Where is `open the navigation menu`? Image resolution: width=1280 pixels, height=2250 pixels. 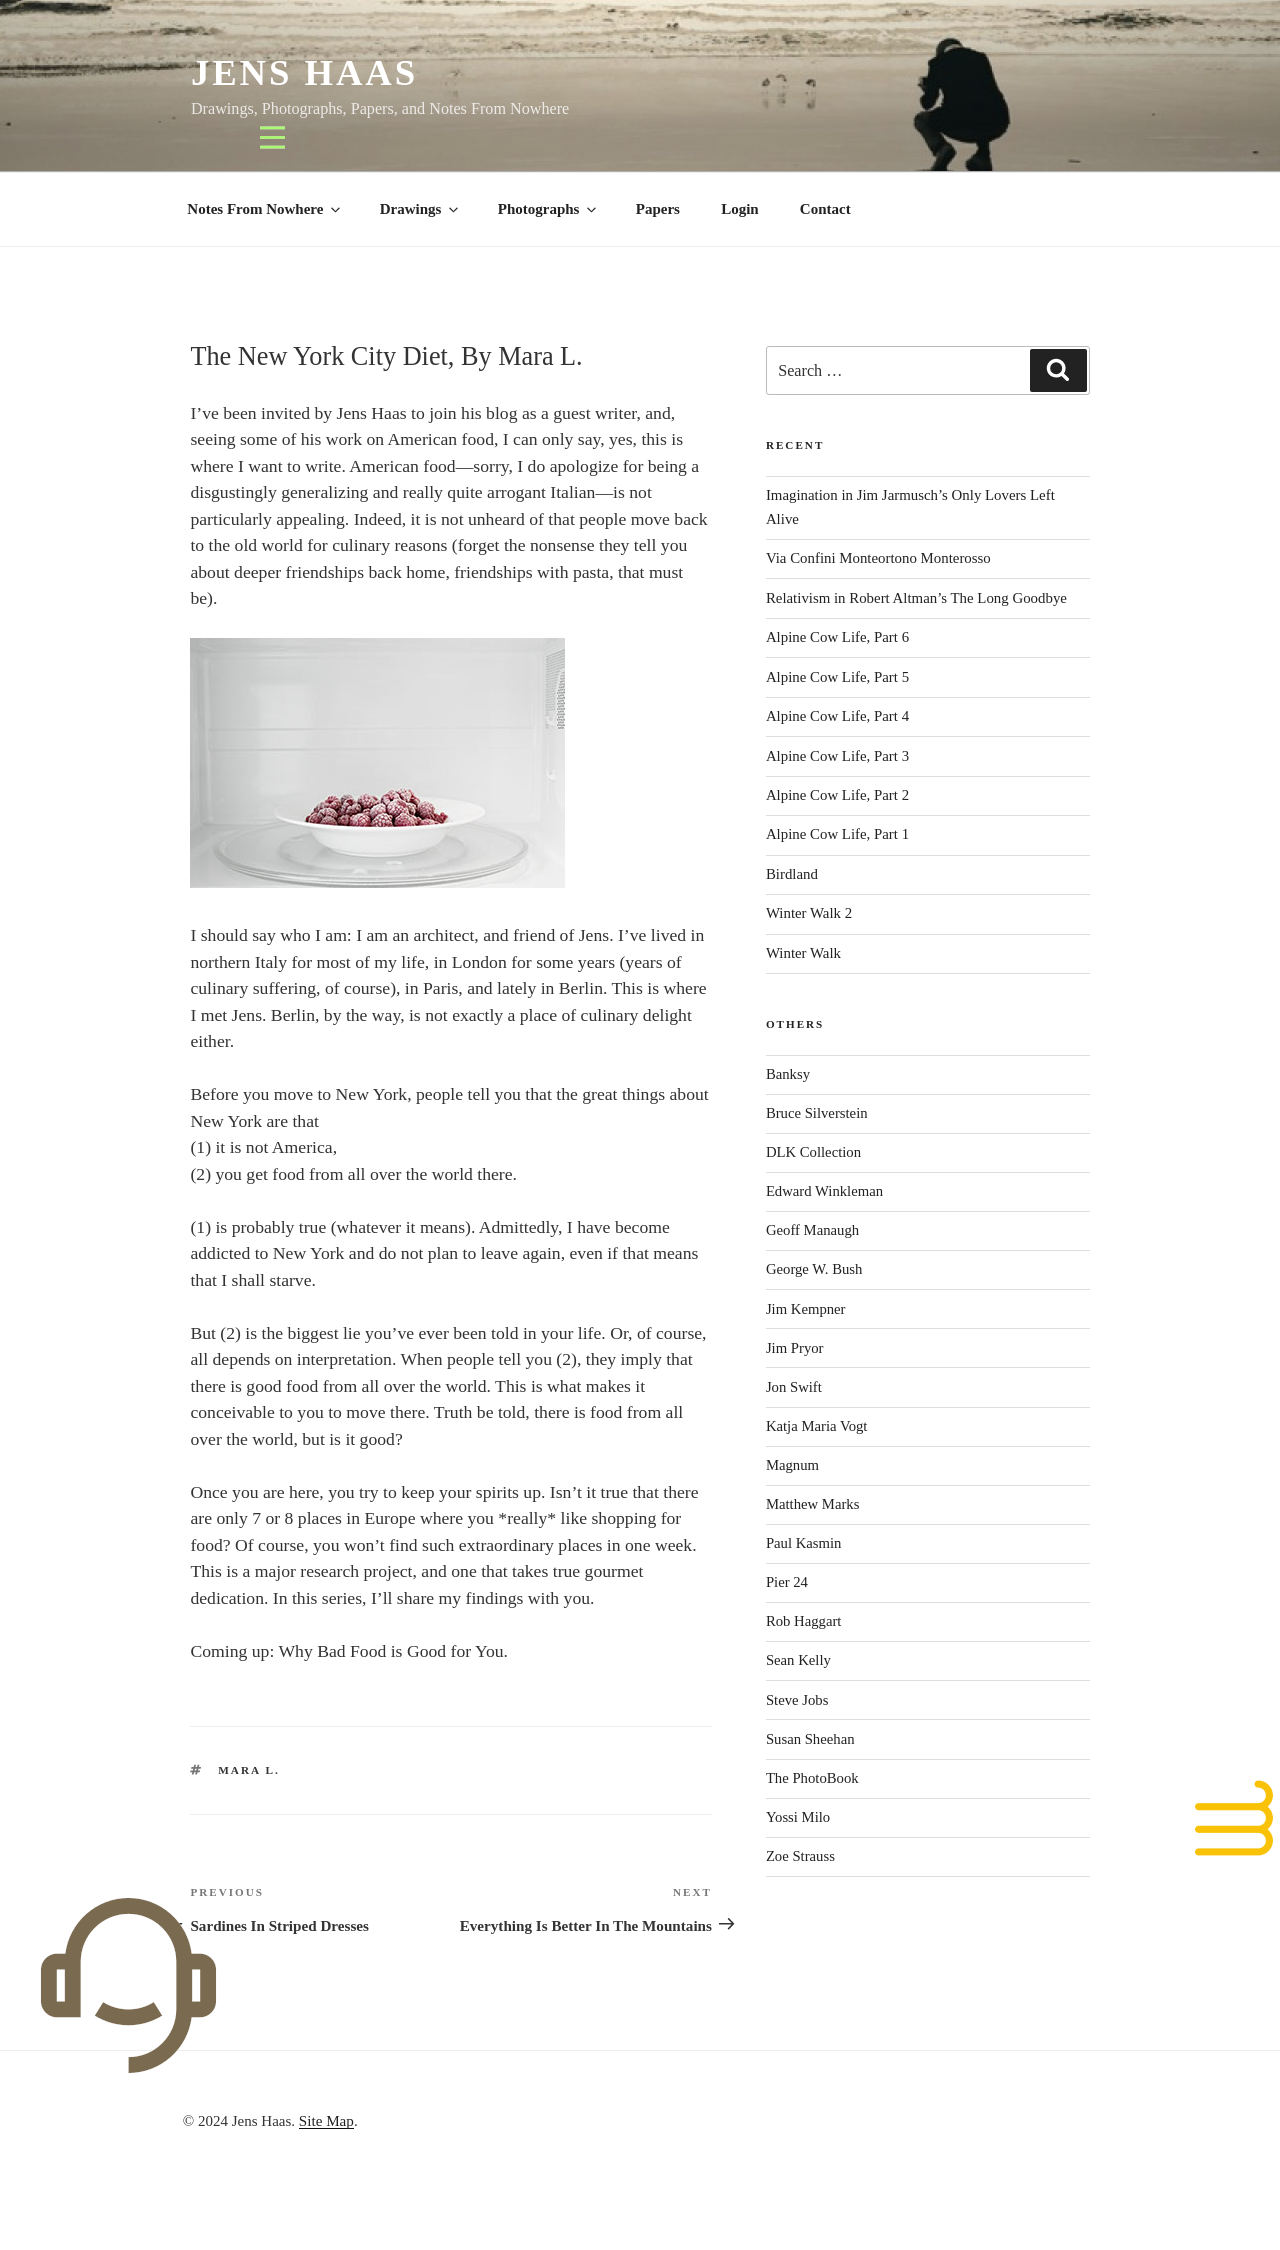 open the navigation menu is located at coordinates (272, 137).